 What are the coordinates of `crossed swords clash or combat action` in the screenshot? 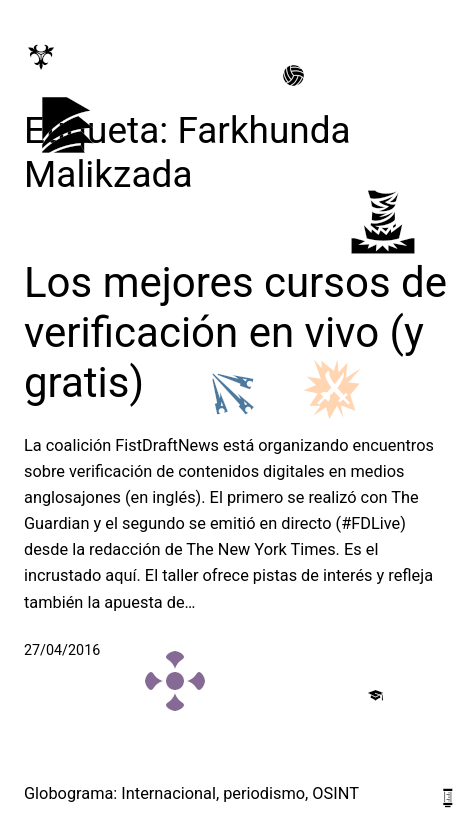 It's located at (333, 389).